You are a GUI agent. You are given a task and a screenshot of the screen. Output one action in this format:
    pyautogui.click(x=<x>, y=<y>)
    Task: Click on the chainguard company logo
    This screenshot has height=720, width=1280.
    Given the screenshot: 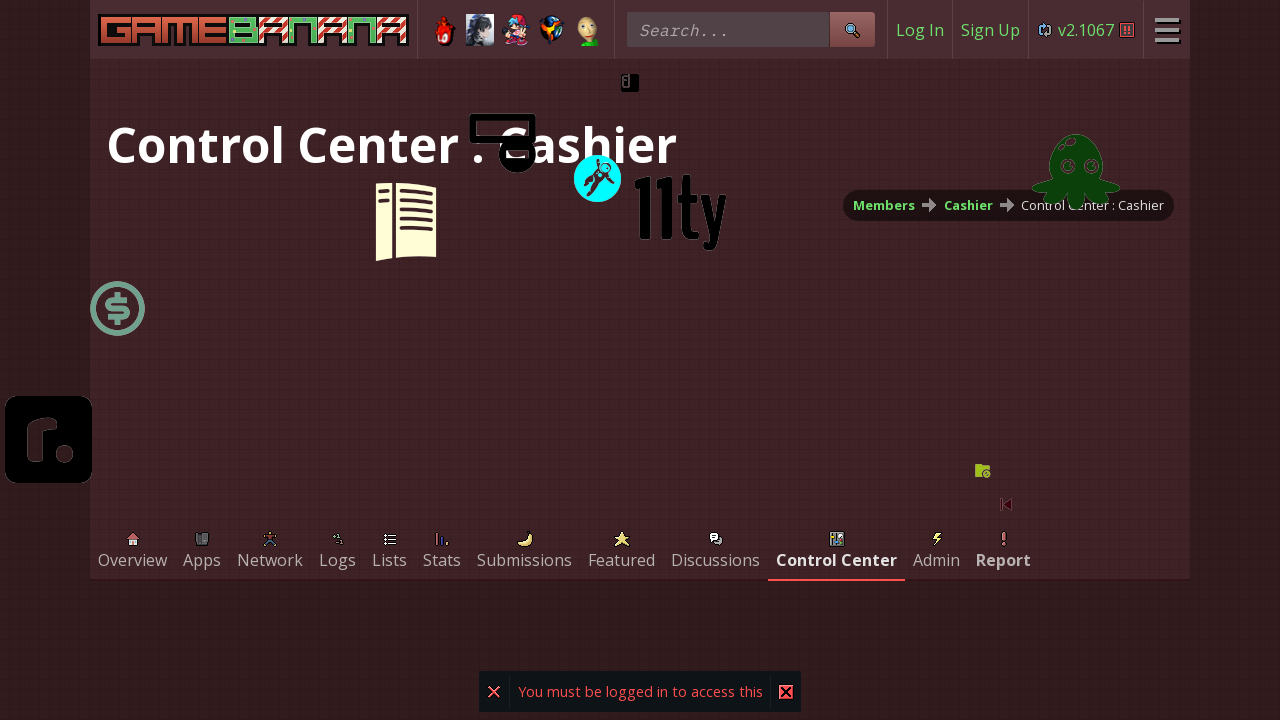 What is the action you would take?
    pyautogui.click(x=1076, y=172)
    